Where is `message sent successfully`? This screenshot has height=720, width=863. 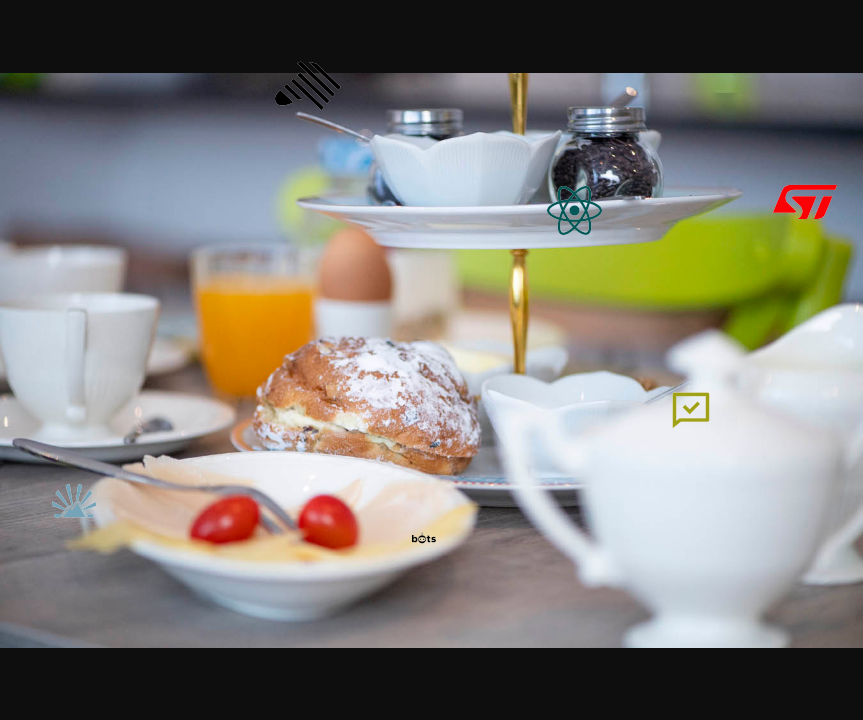 message sent successfully is located at coordinates (691, 409).